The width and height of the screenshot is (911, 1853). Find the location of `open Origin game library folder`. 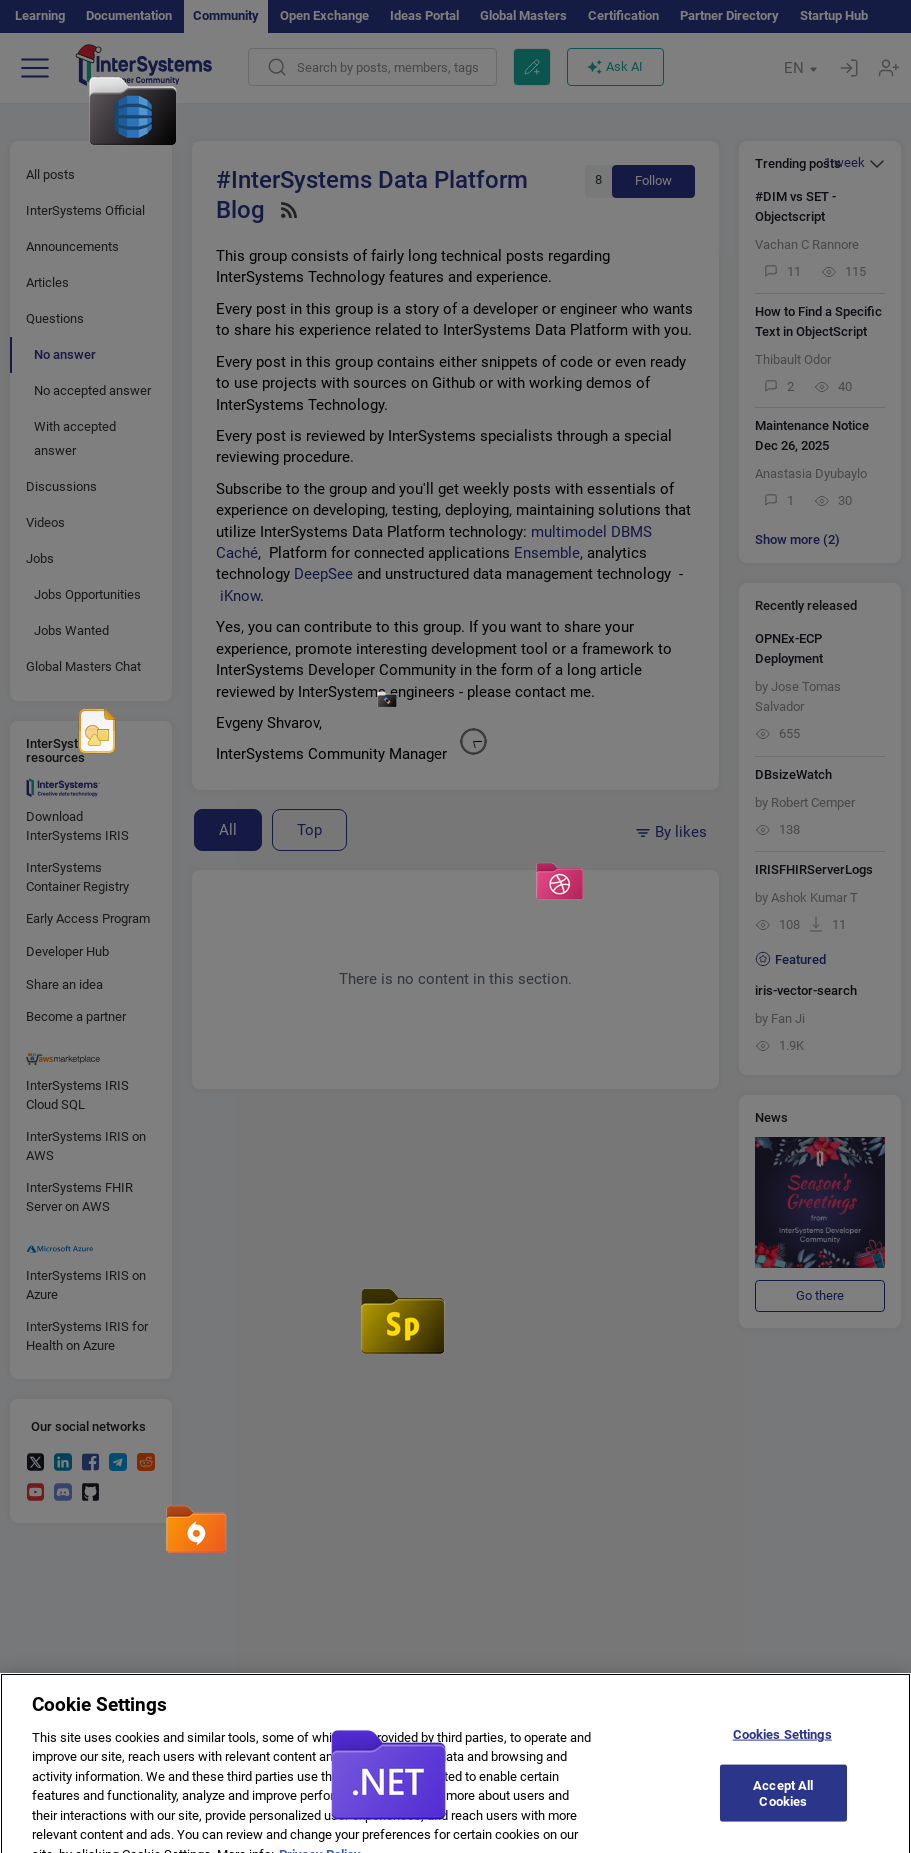

open Origin game library folder is located at coordinates (196, 1531).